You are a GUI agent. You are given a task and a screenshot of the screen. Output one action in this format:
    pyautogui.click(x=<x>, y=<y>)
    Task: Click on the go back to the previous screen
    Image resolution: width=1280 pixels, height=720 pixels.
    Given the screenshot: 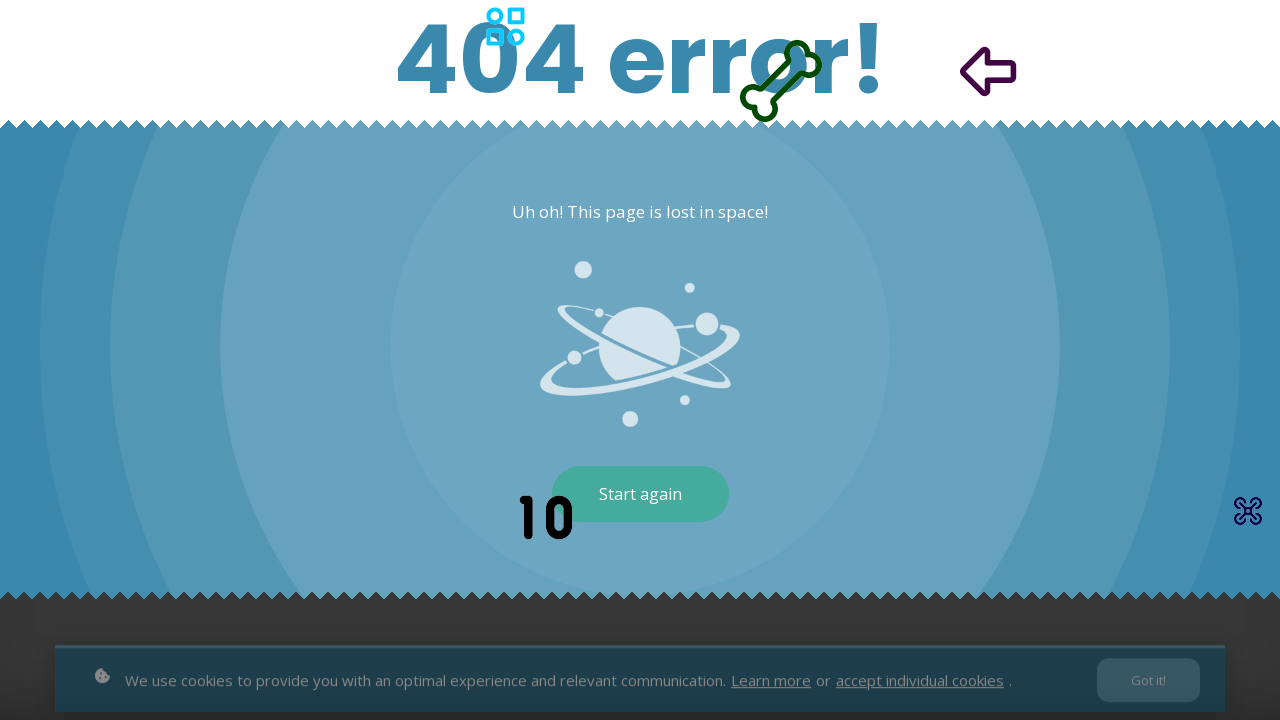 What is the action you would take?
    pyautogui.click(x=987, y=71)
    